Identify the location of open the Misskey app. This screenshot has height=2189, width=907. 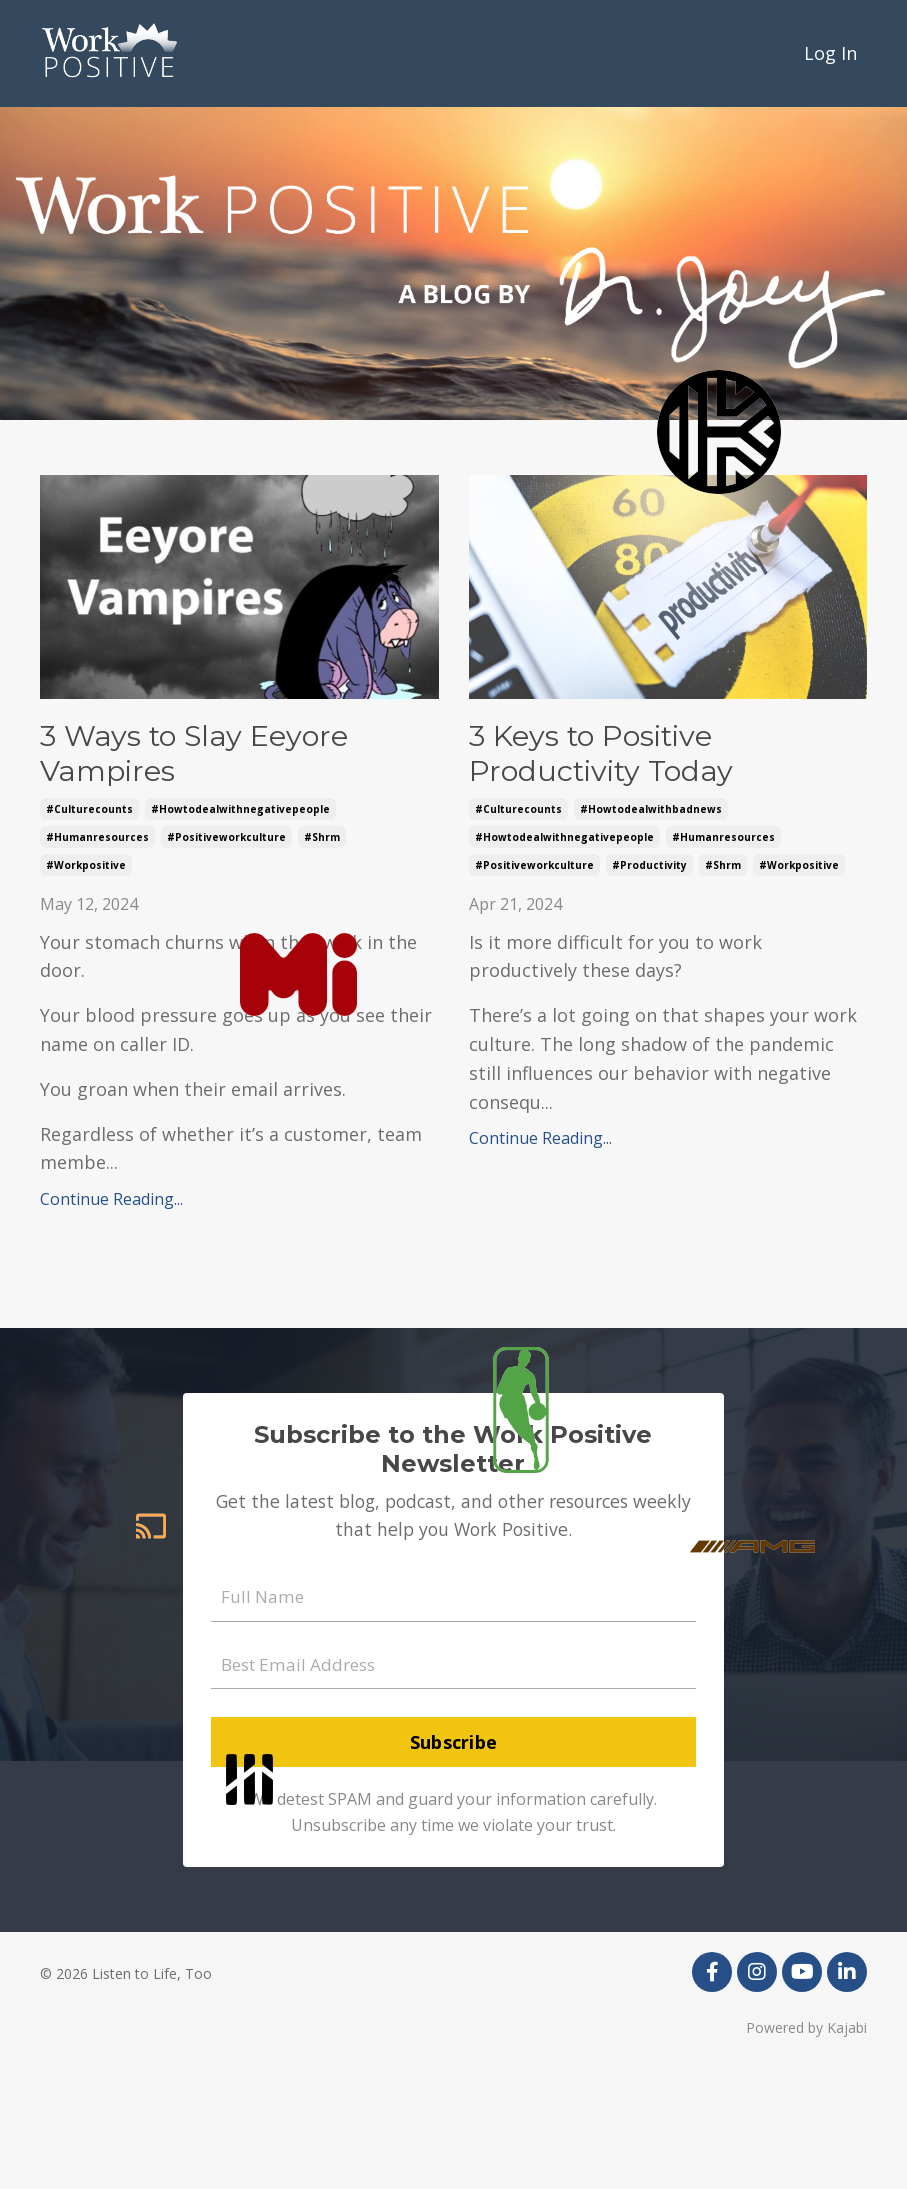
(298, 974).